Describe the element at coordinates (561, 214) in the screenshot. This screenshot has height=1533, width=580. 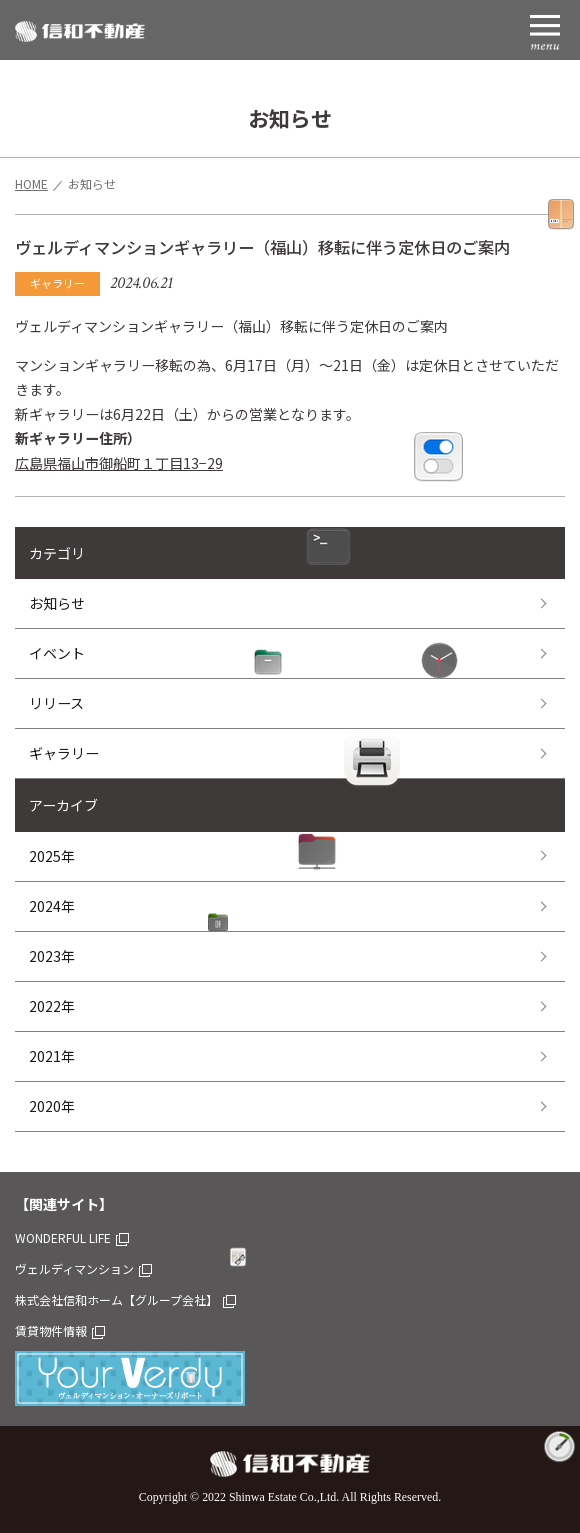
I see `open the software installer app` at that location.